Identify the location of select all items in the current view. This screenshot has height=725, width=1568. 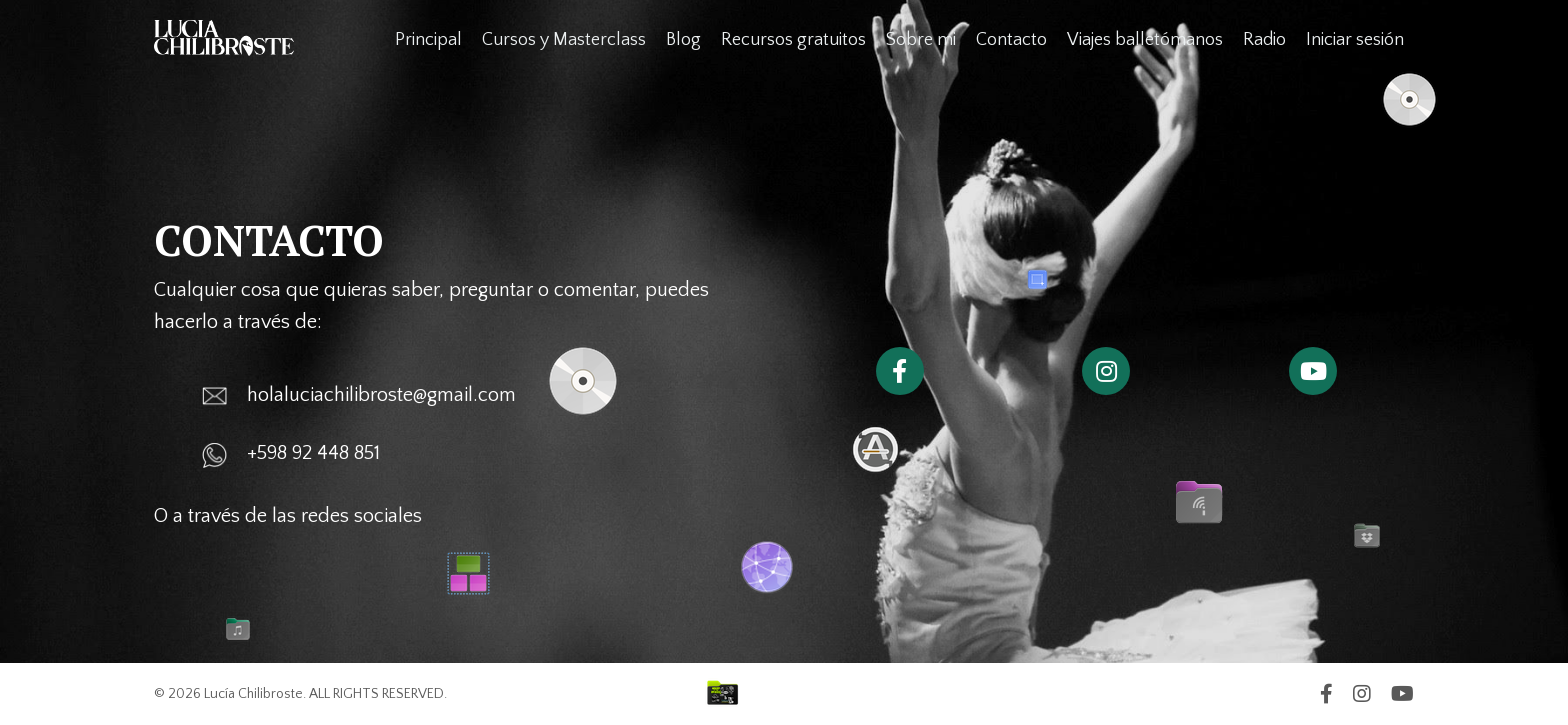
(468, 573).